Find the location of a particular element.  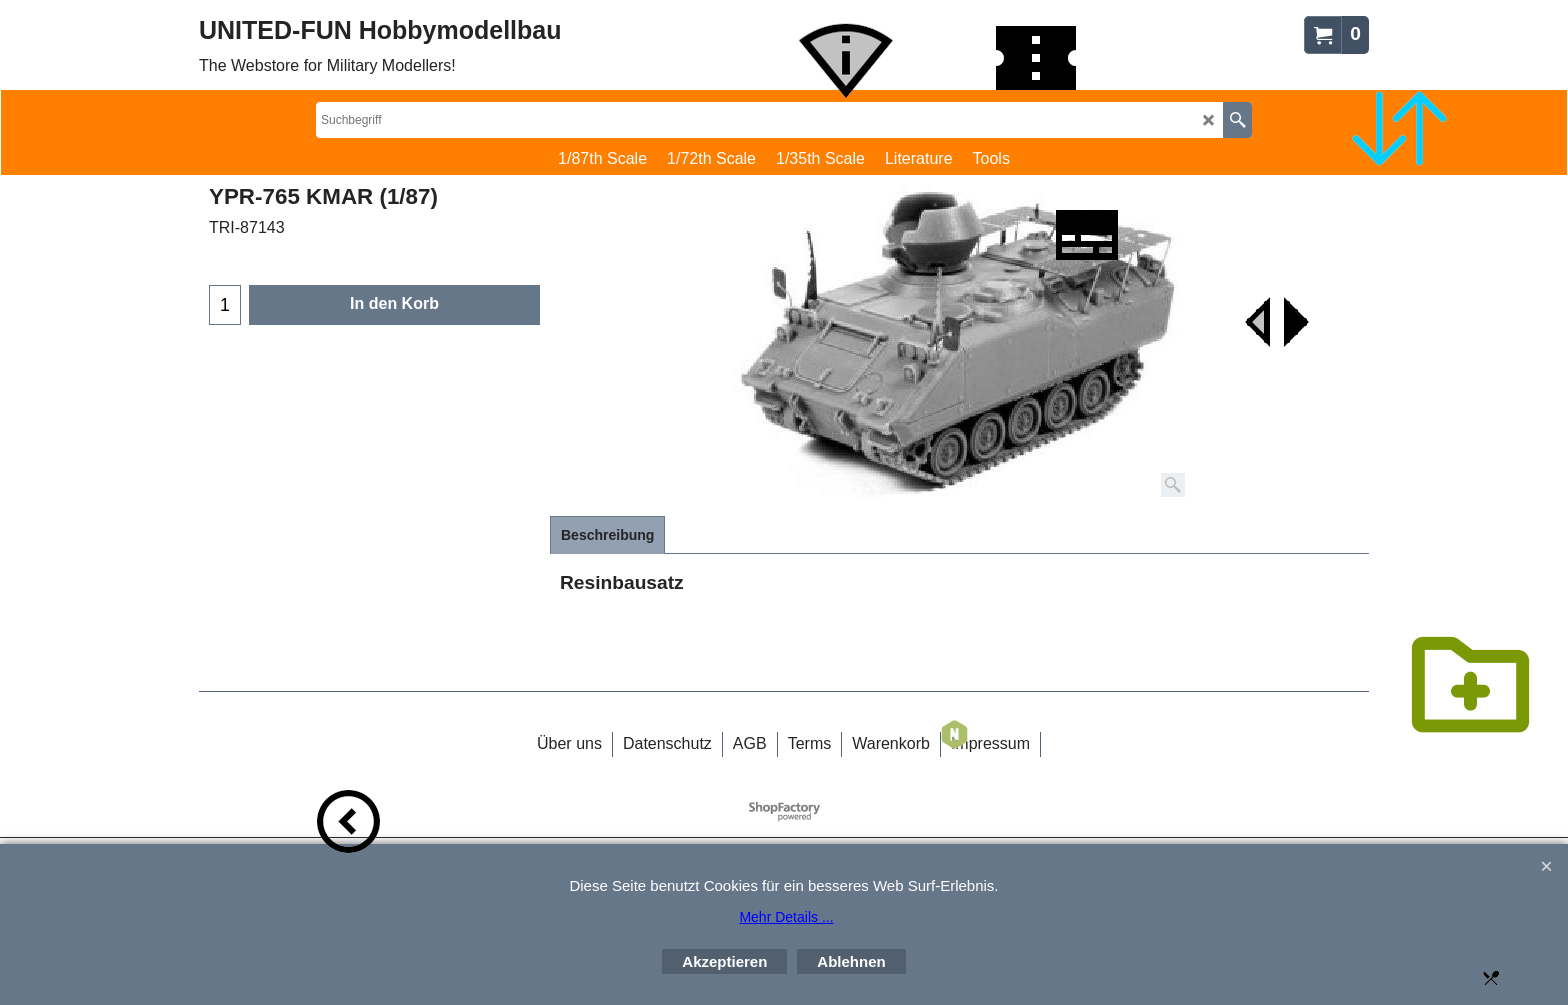

view your tickets or passes is located at coordinates (1036, 58).